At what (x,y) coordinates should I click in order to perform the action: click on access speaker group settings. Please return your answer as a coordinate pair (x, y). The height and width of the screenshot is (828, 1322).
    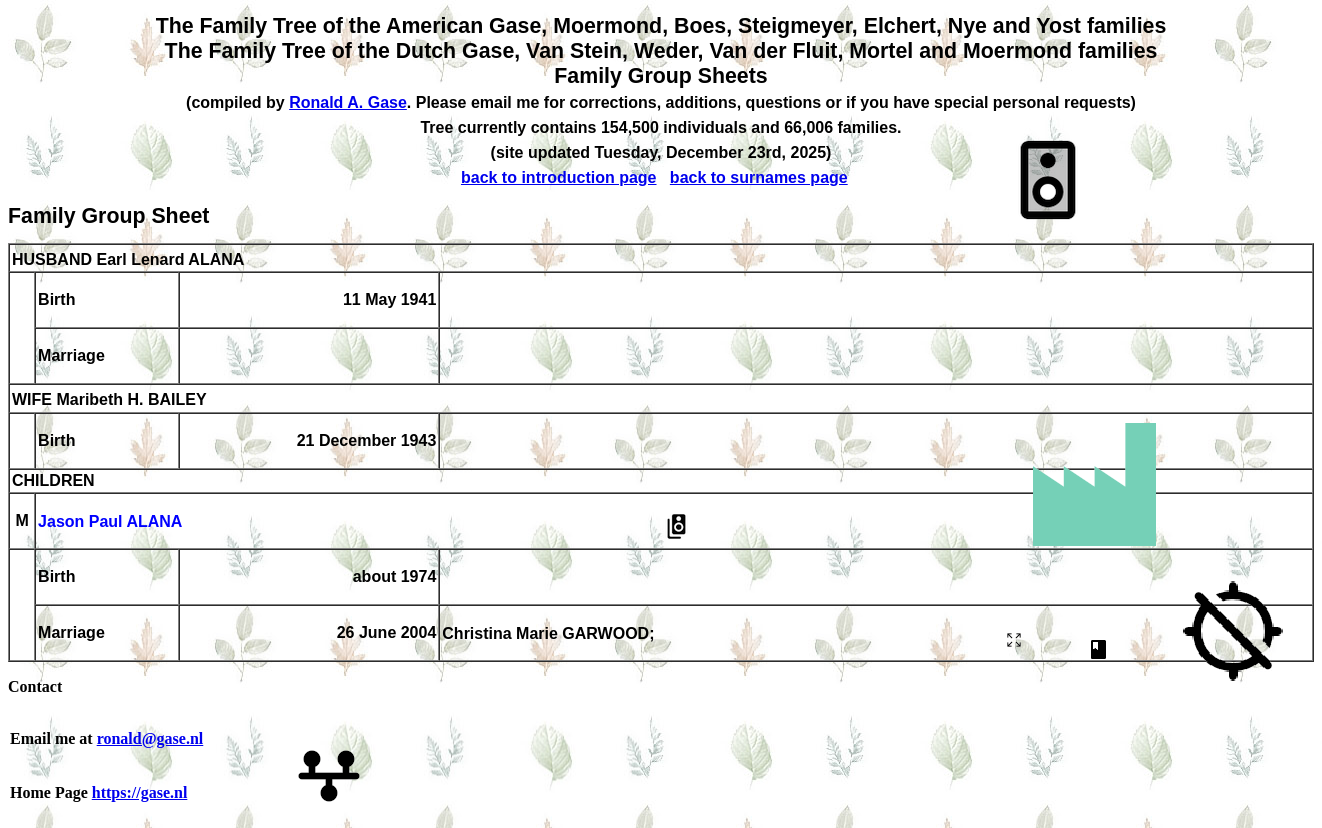
    Looking at the image, I should click on (676, 526).